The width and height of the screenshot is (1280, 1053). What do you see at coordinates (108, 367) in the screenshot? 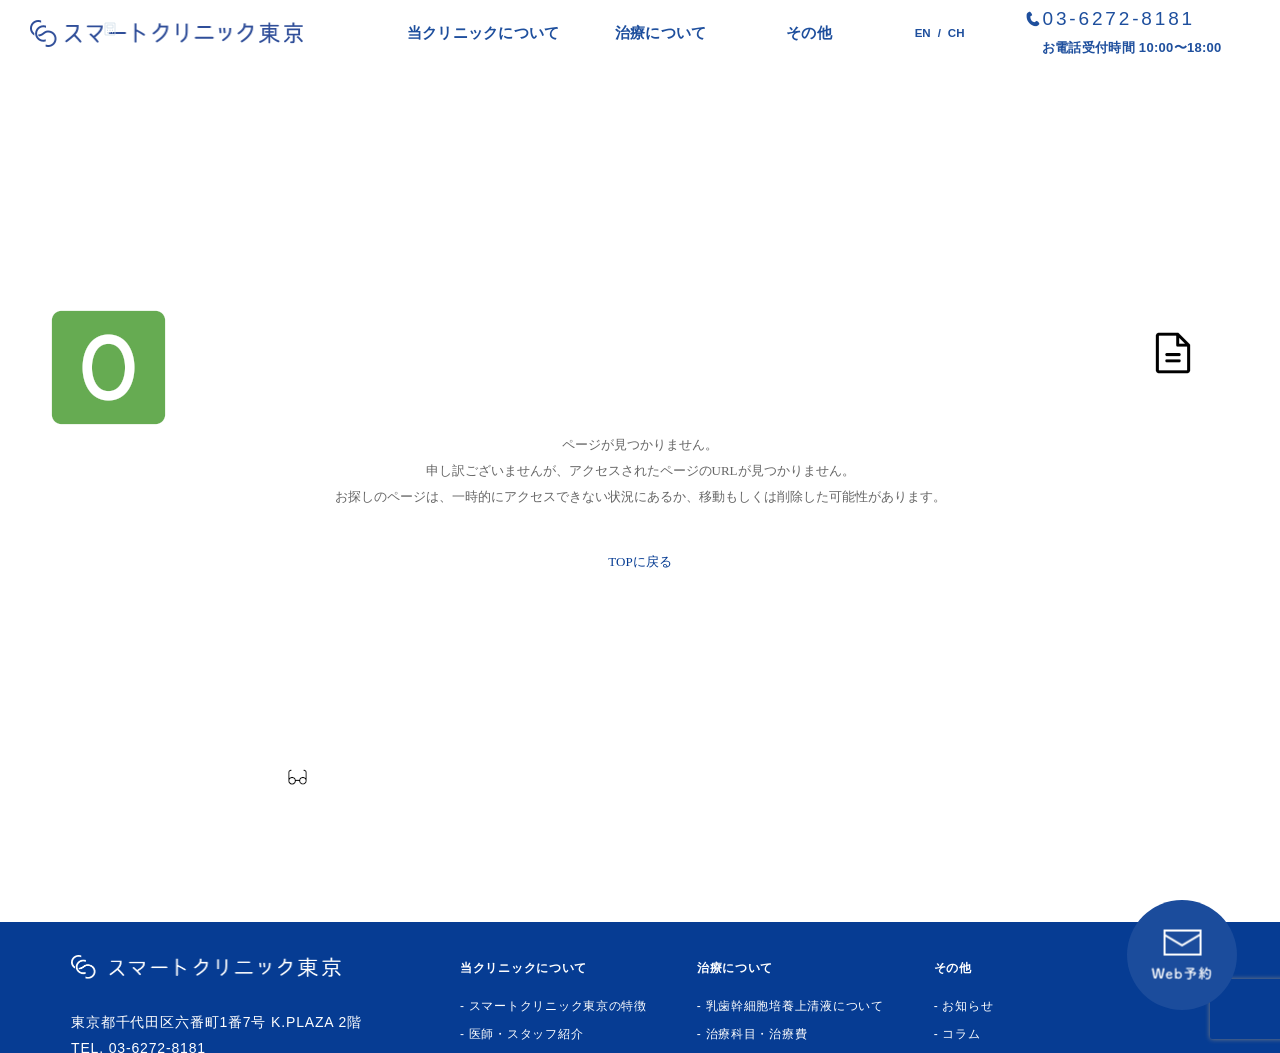
I see `indicates zero or no items` at bounding box center [108, 367].